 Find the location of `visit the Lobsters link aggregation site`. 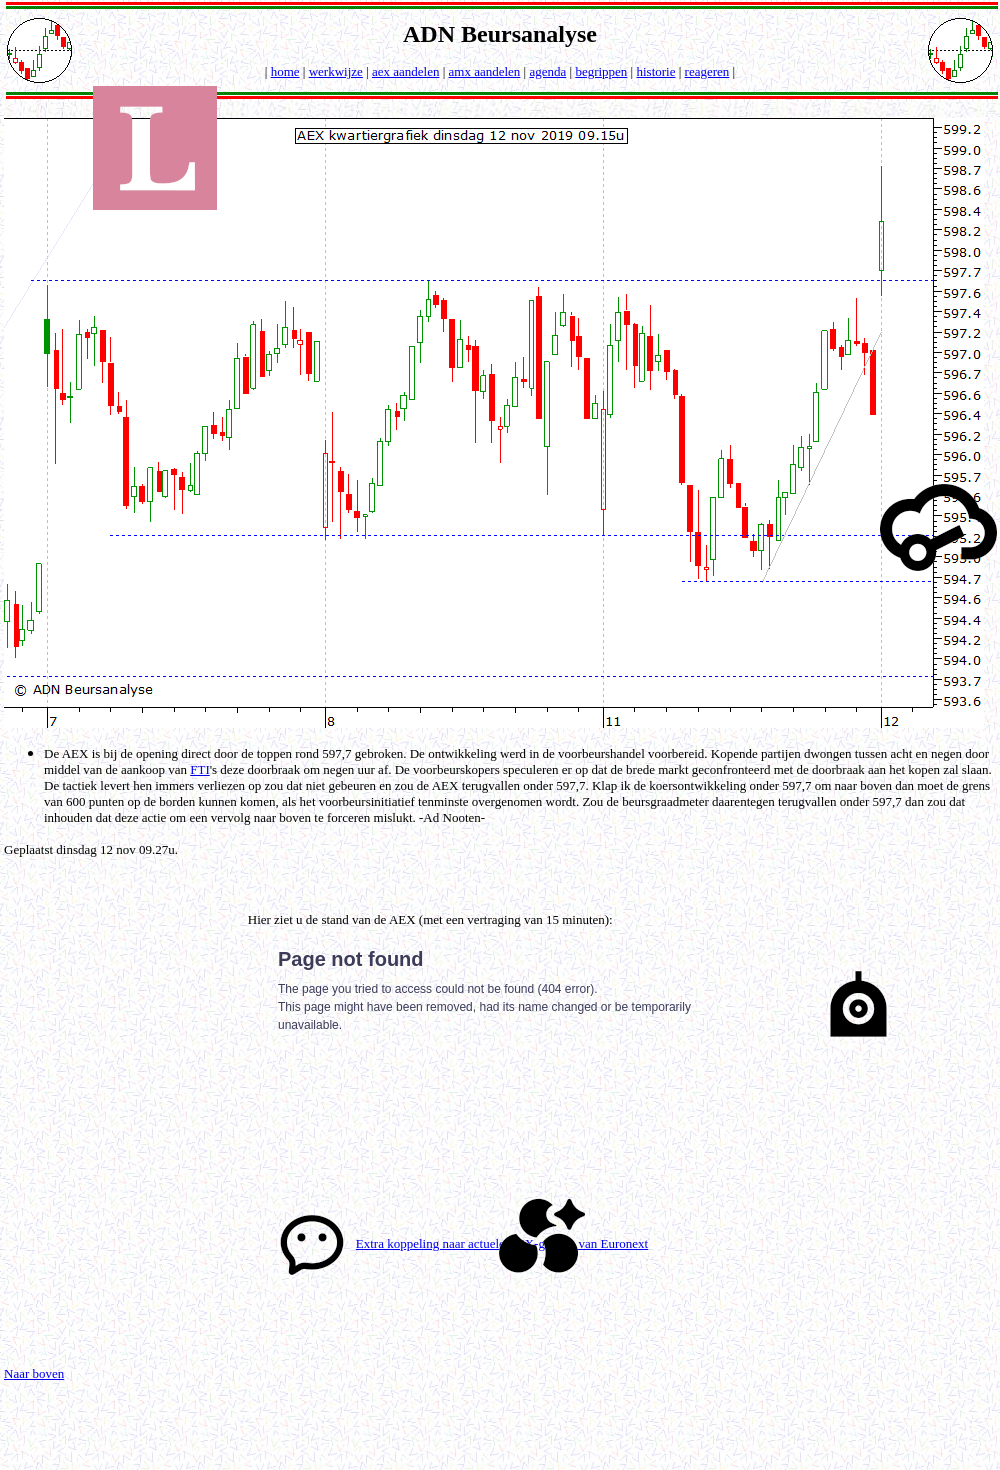

visit the Lobsters link aggregation site is located at coordinates (155, 148).